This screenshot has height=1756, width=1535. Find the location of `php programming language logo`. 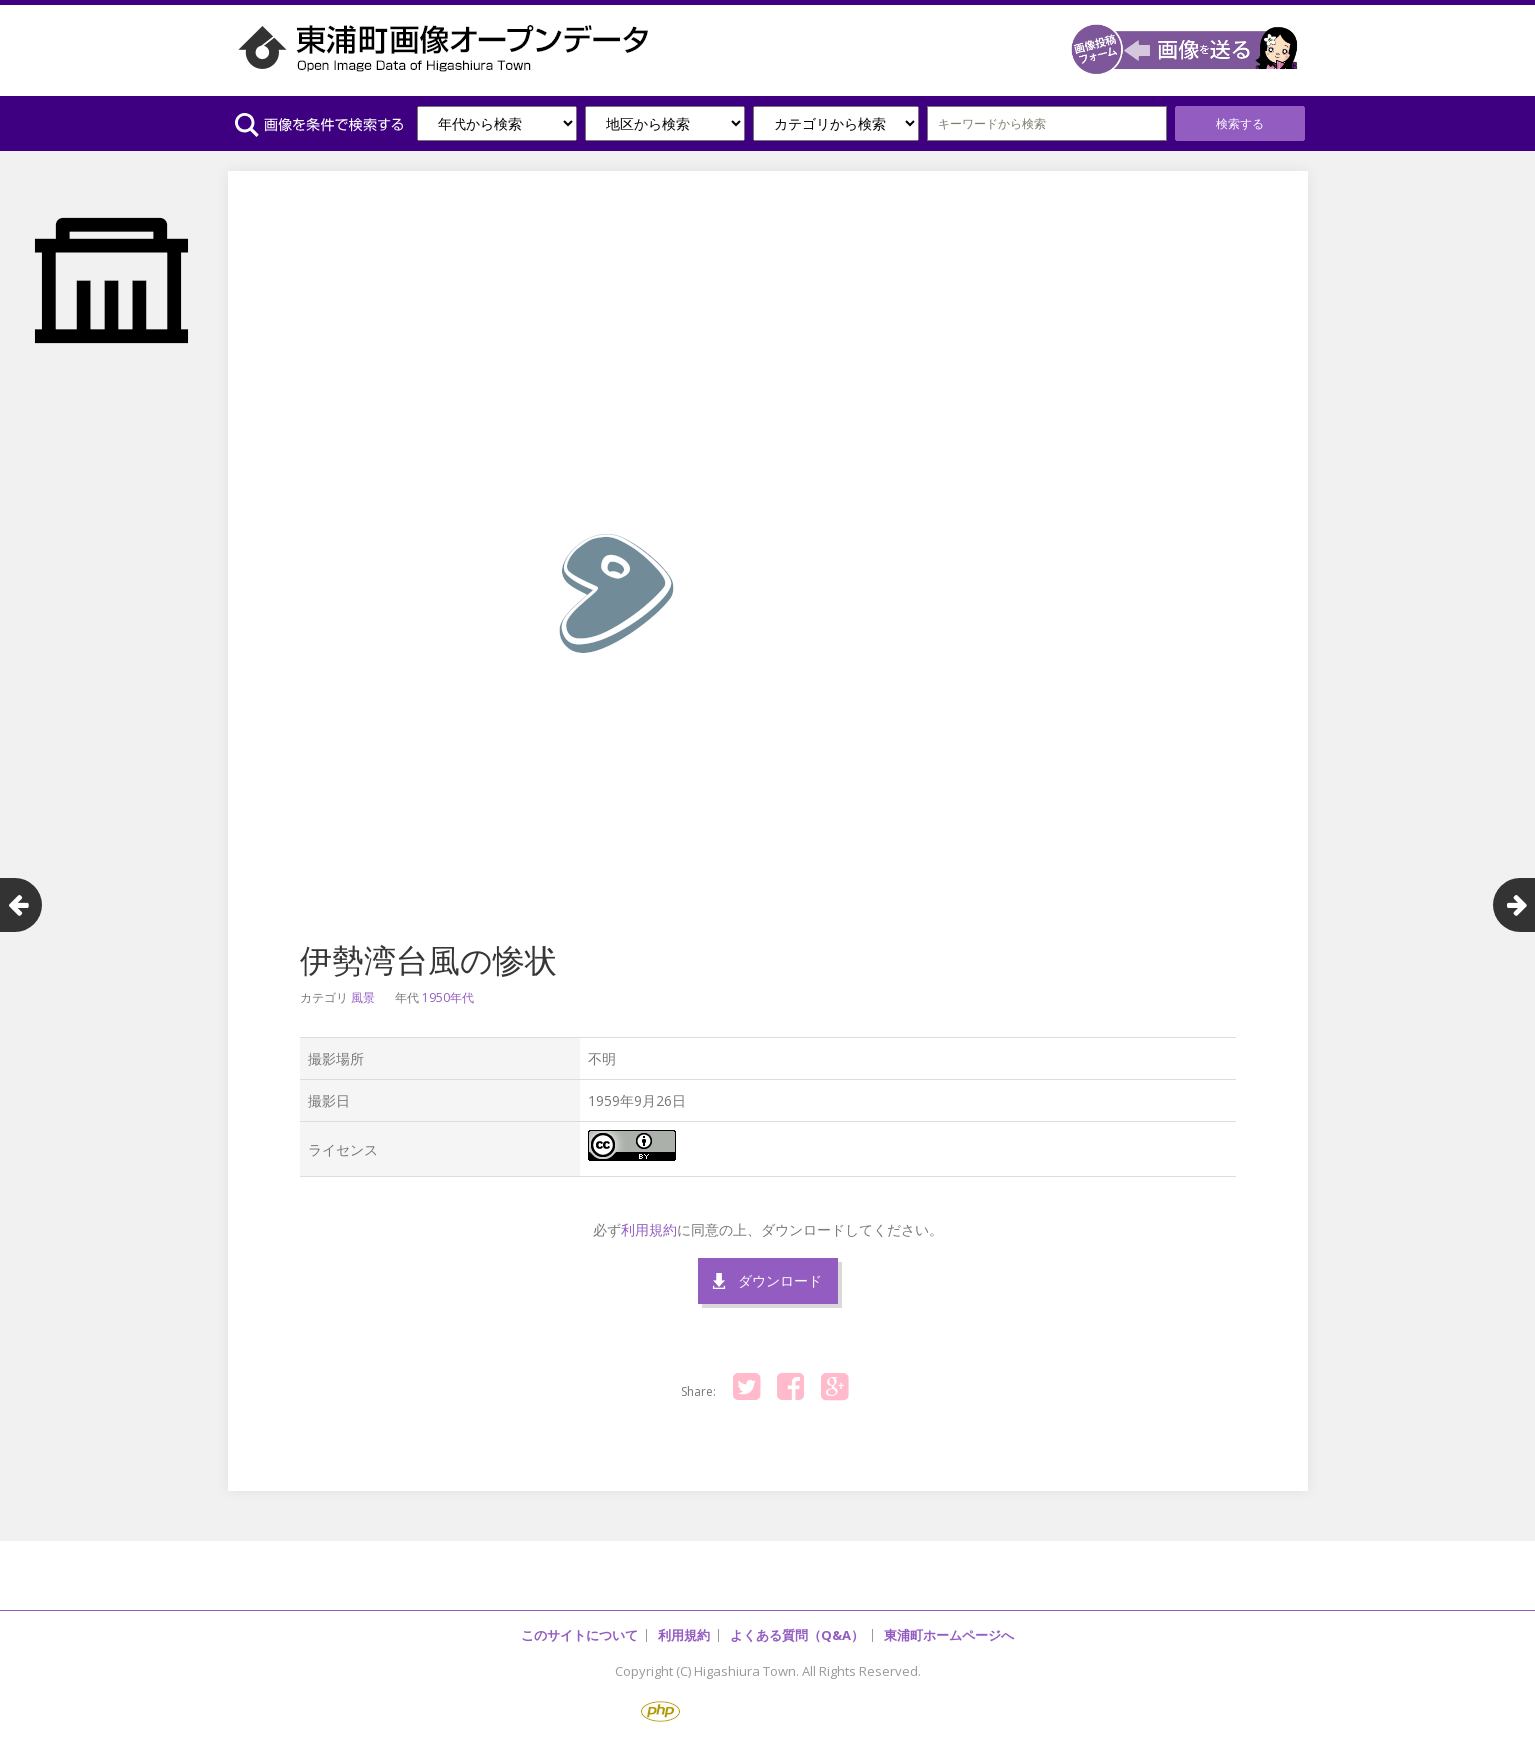

php programming language logo is located at coordinates (660, 1711).